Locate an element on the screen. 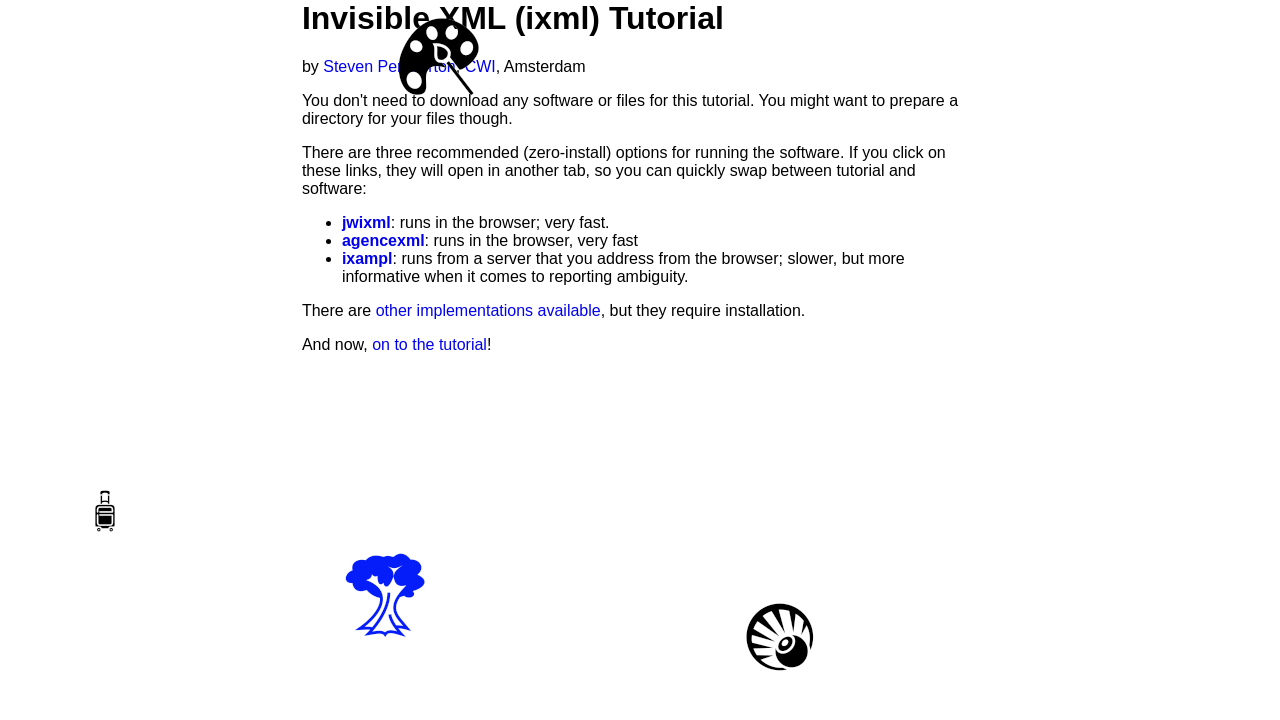 This screenshot has height=720, width=1280. view surveillance or monitoring status is located at coordinates (780, 637).